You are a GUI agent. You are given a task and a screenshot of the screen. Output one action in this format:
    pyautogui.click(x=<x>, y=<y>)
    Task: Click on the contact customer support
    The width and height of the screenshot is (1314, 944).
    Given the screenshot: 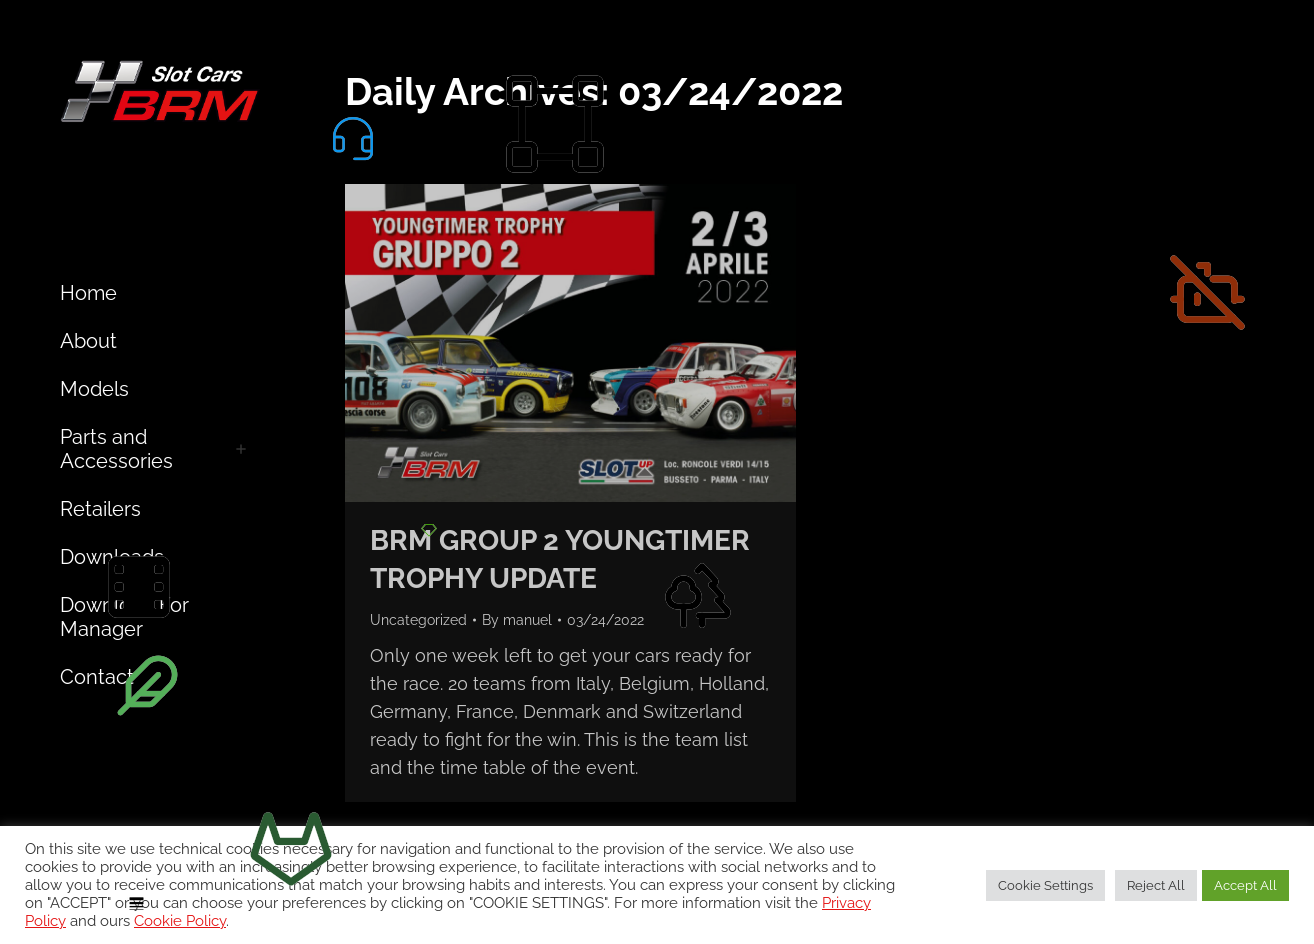 What is the action you would take?
    pyautogui.click(x=353, y=137)
    